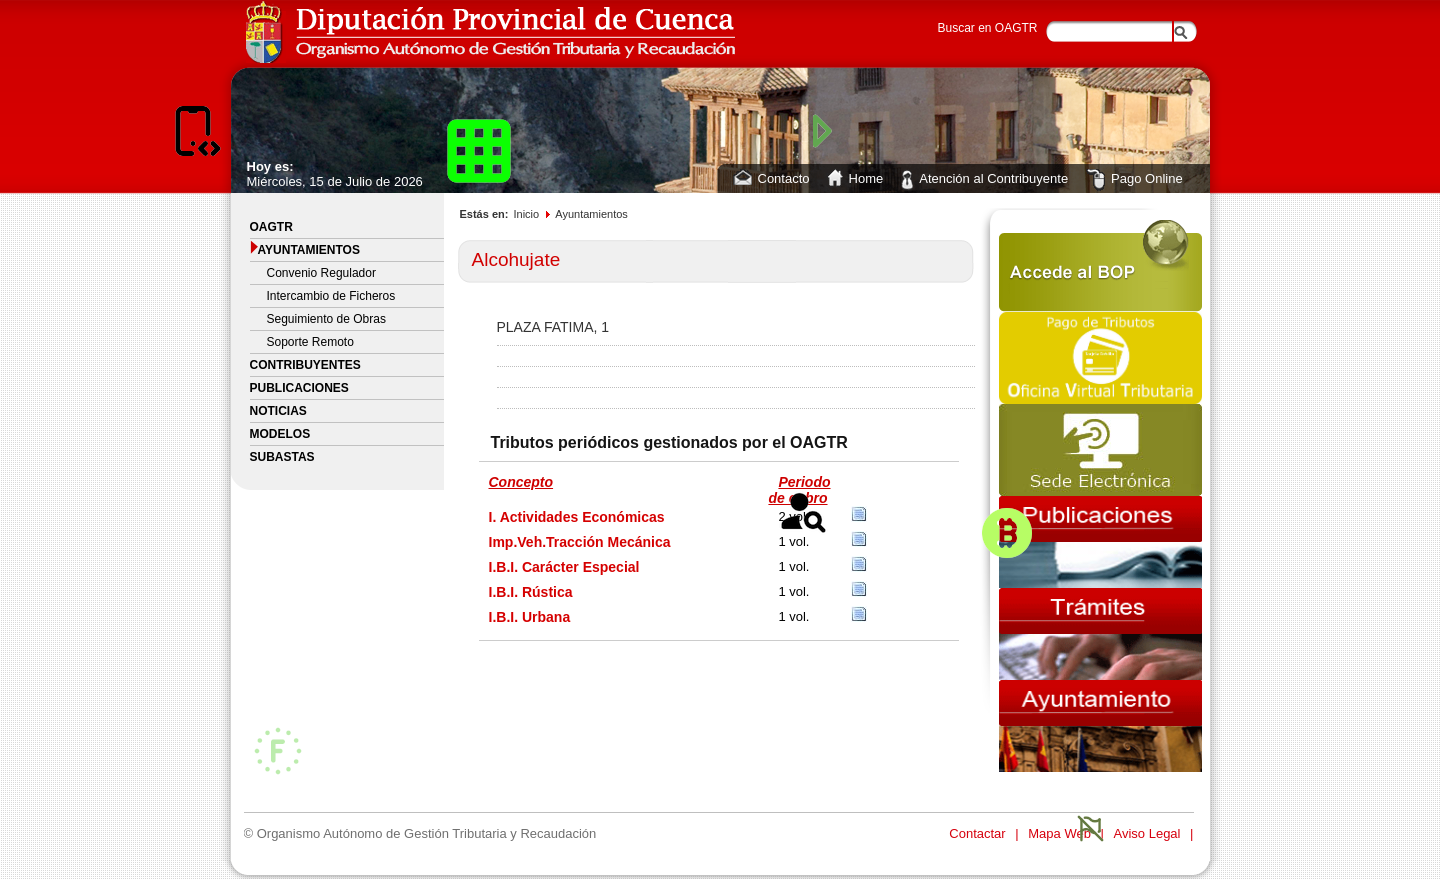 The width and height of the screenshot is (1440, 879). What do you see at coordinates (1007, 533) in the screenshot?
I see `view bitcoin wallet balance` at bounding box center [1007, 533].